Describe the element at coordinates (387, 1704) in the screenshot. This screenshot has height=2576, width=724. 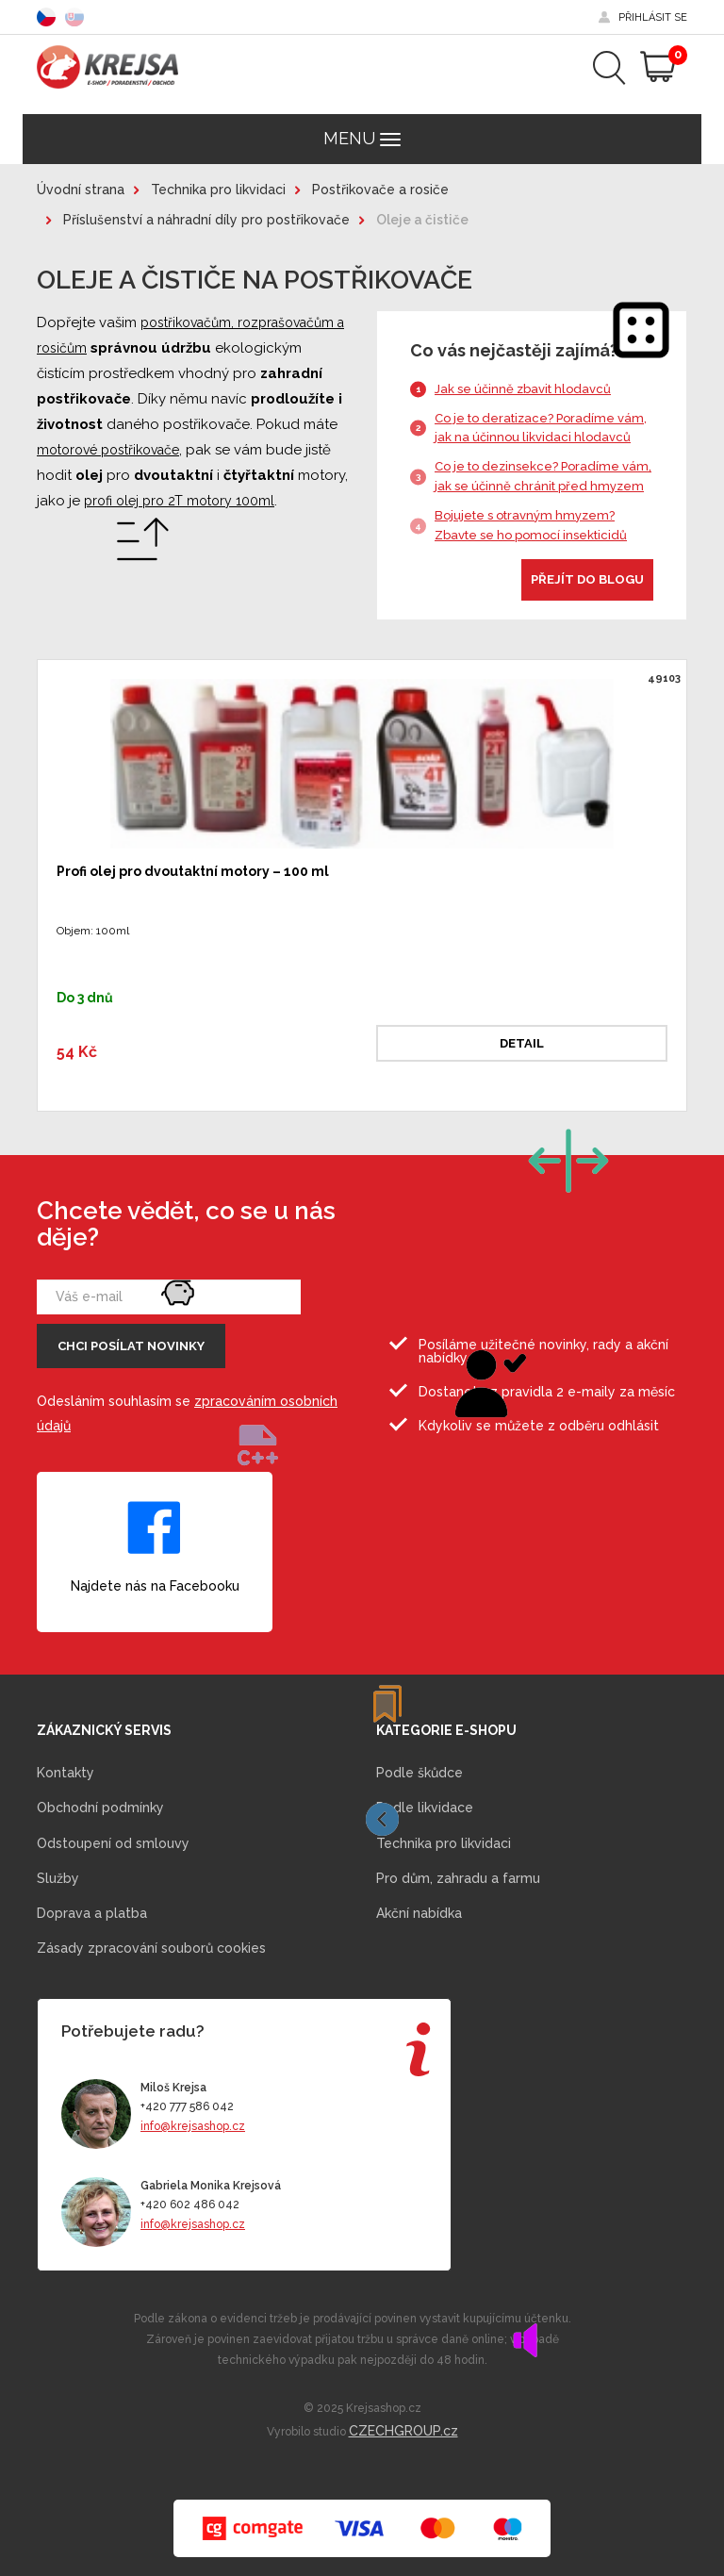
I see `view your saved bookmarks` at that location.